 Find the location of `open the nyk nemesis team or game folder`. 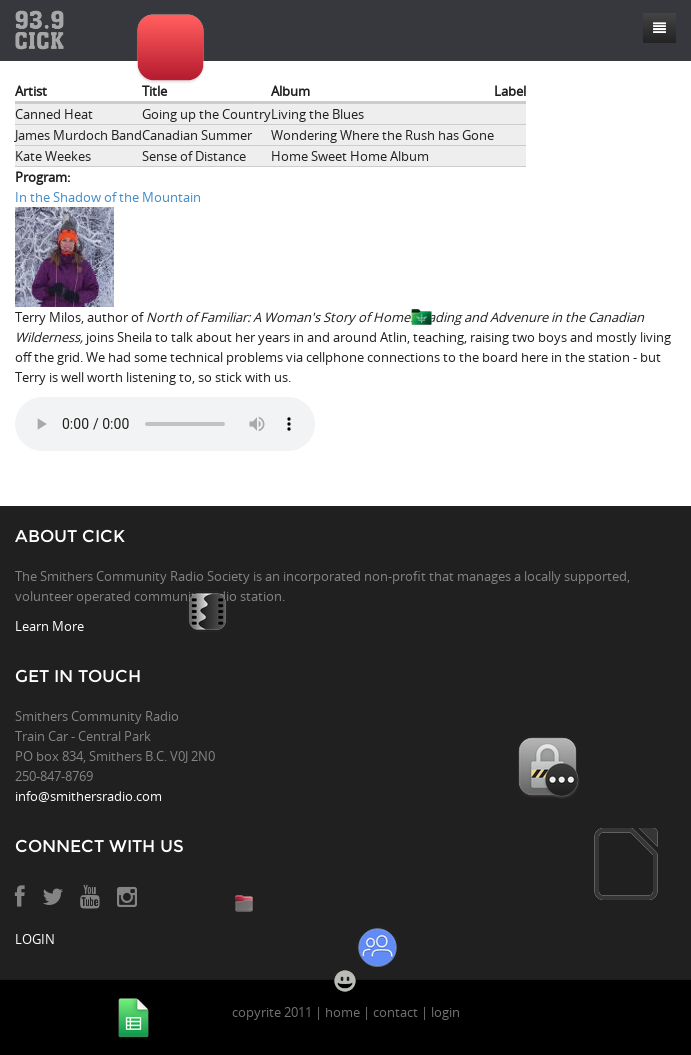

open the nyk nemesis team or game folder is located at coordinates (421, 317).